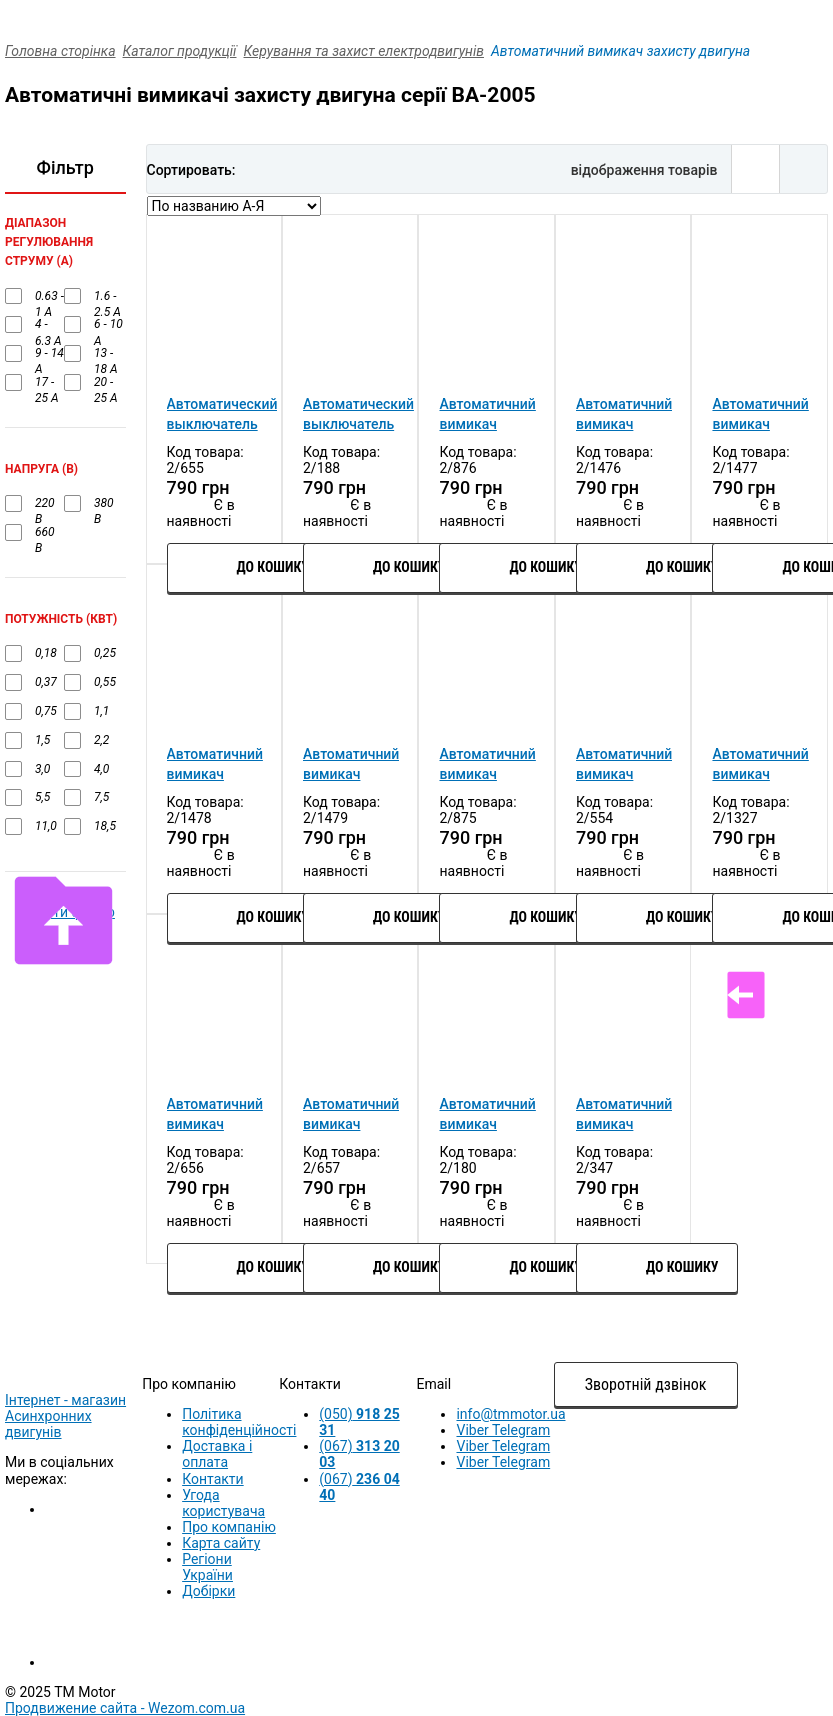 This screenshot has width=833, height=1716. I want to click on log out of your account, so click(746, 995).